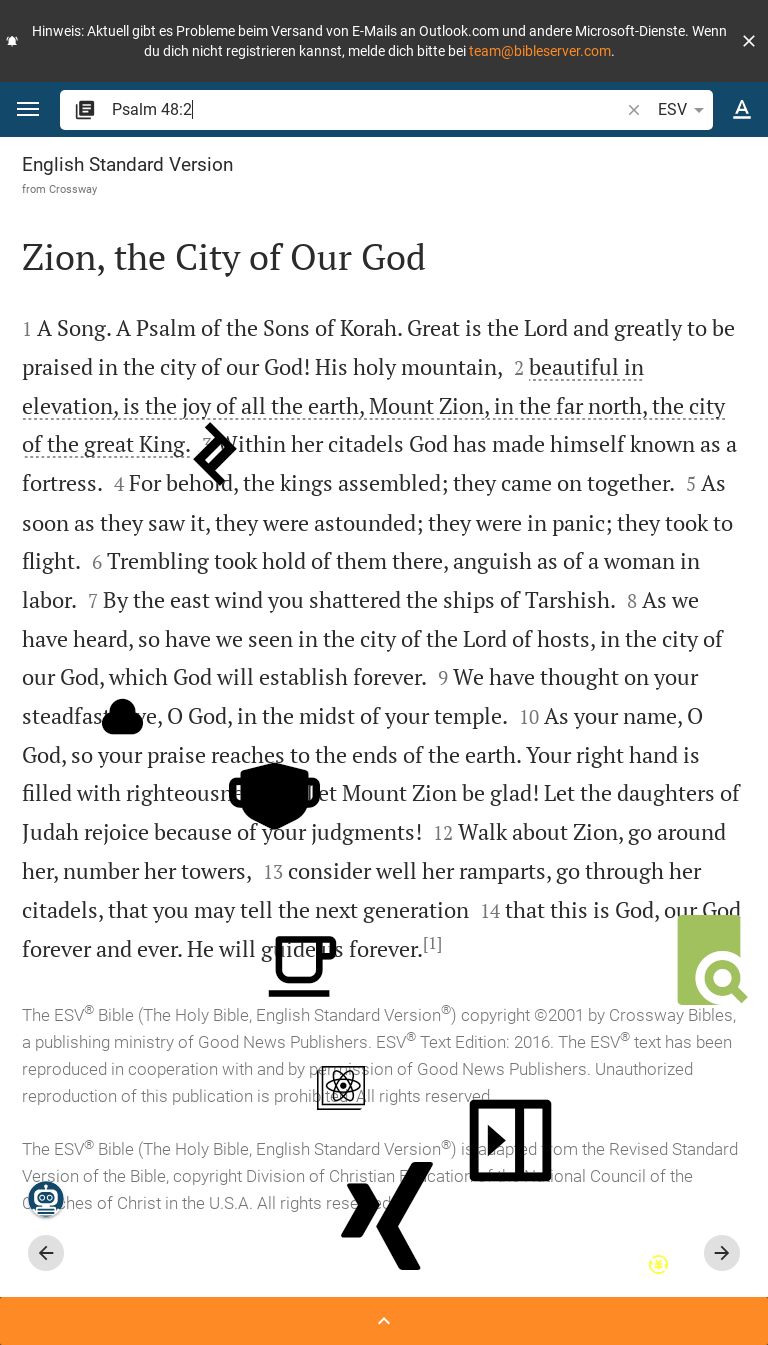 Image resolution: width=768 pixels, height=1345 pixels. I want to click on convert currency to Chinese yuan, so click(658, 1264).